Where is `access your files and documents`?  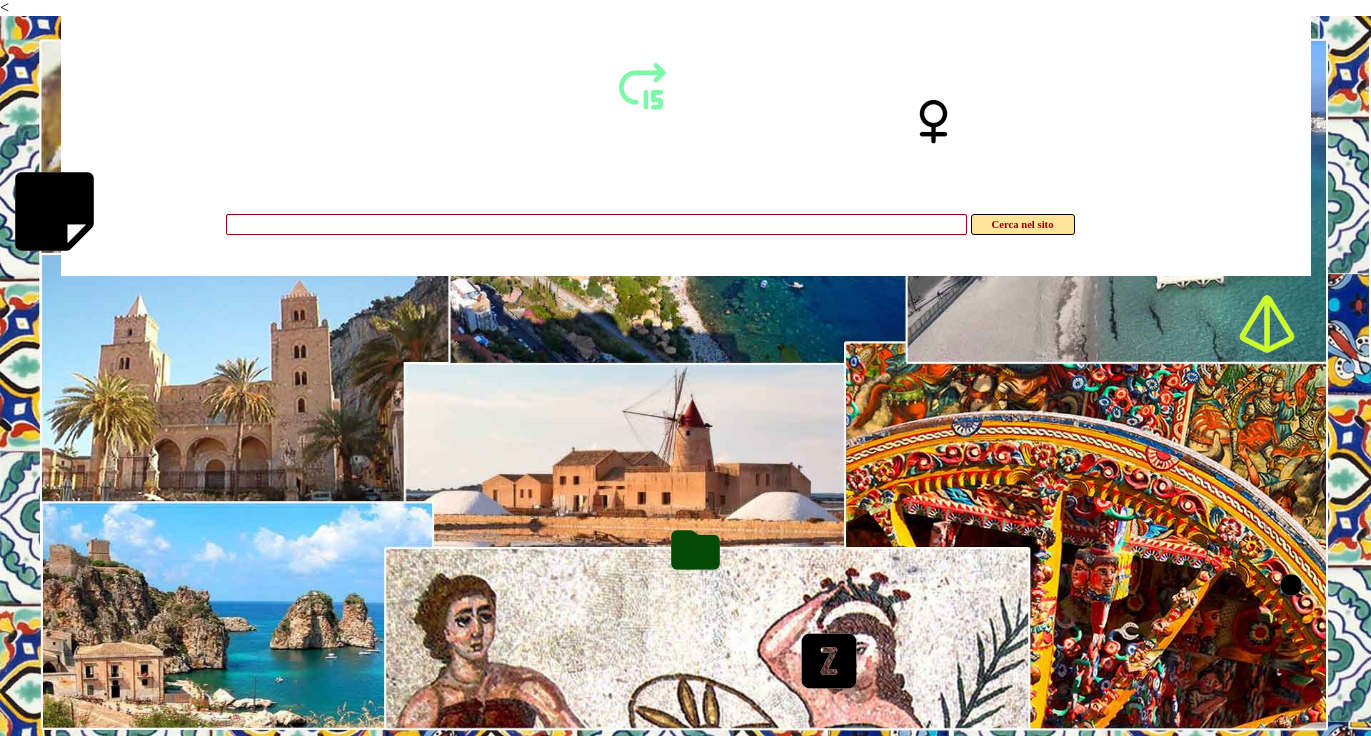
access your files and documents is located at coordinates (695, 551).